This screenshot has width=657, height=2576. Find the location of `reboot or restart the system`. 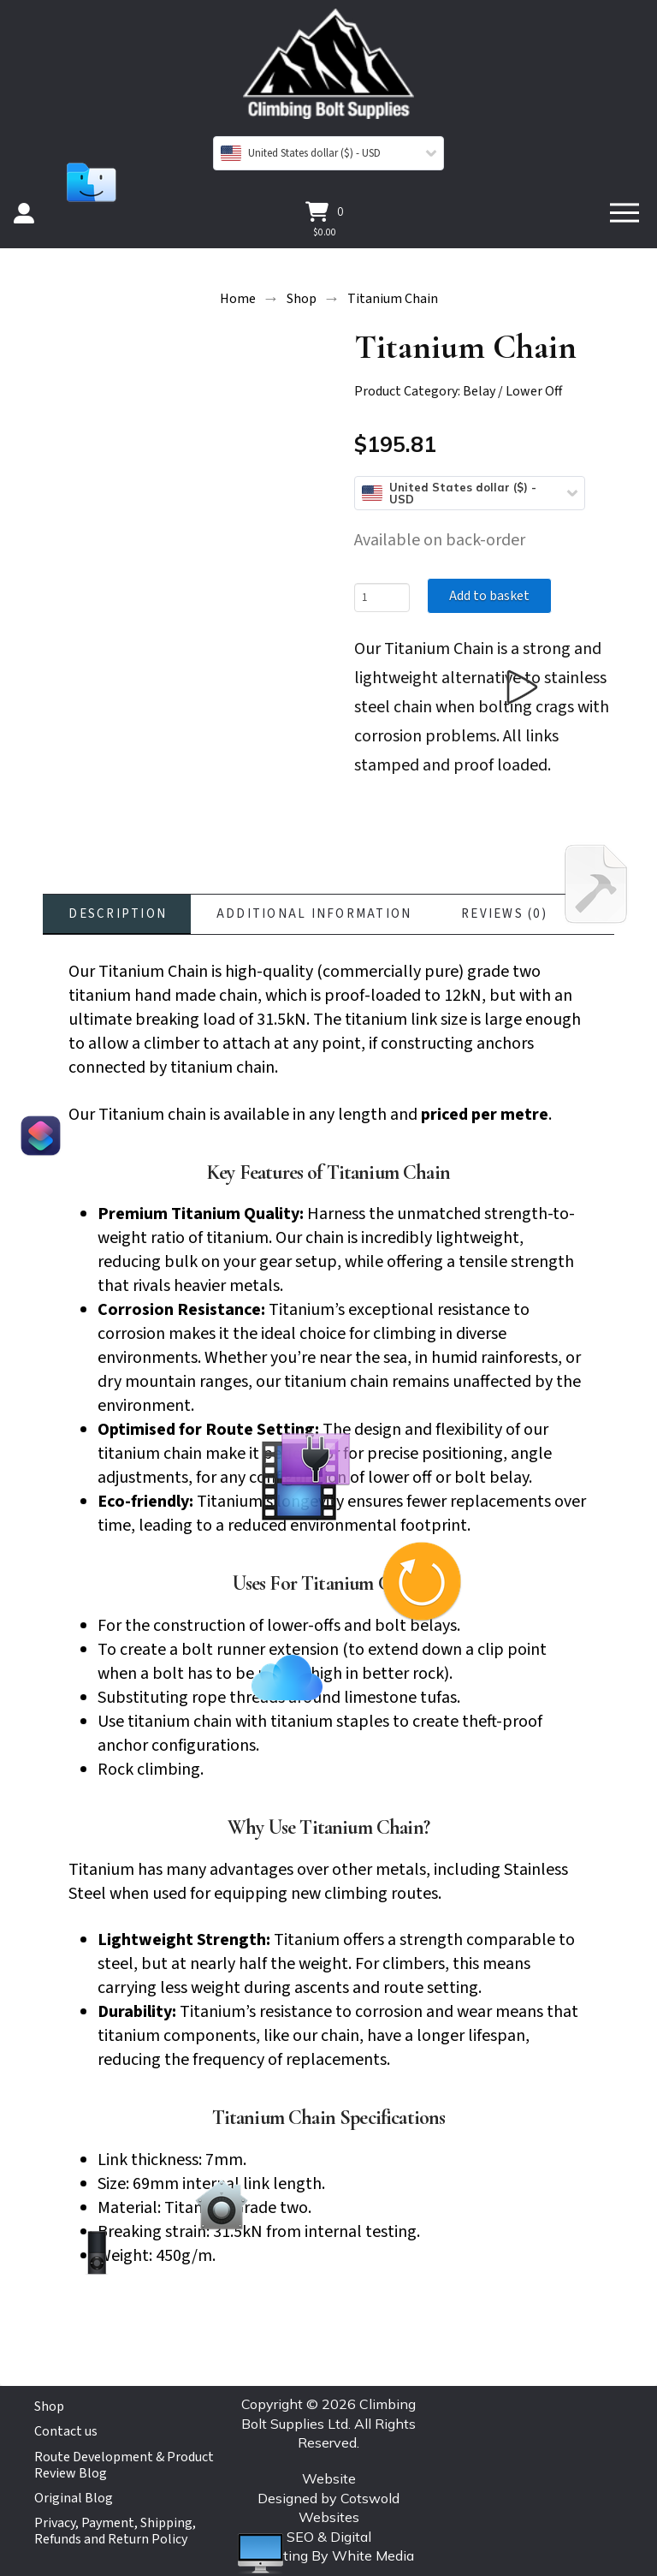

reboot or restart the system is located at coordinates (422, 1581).